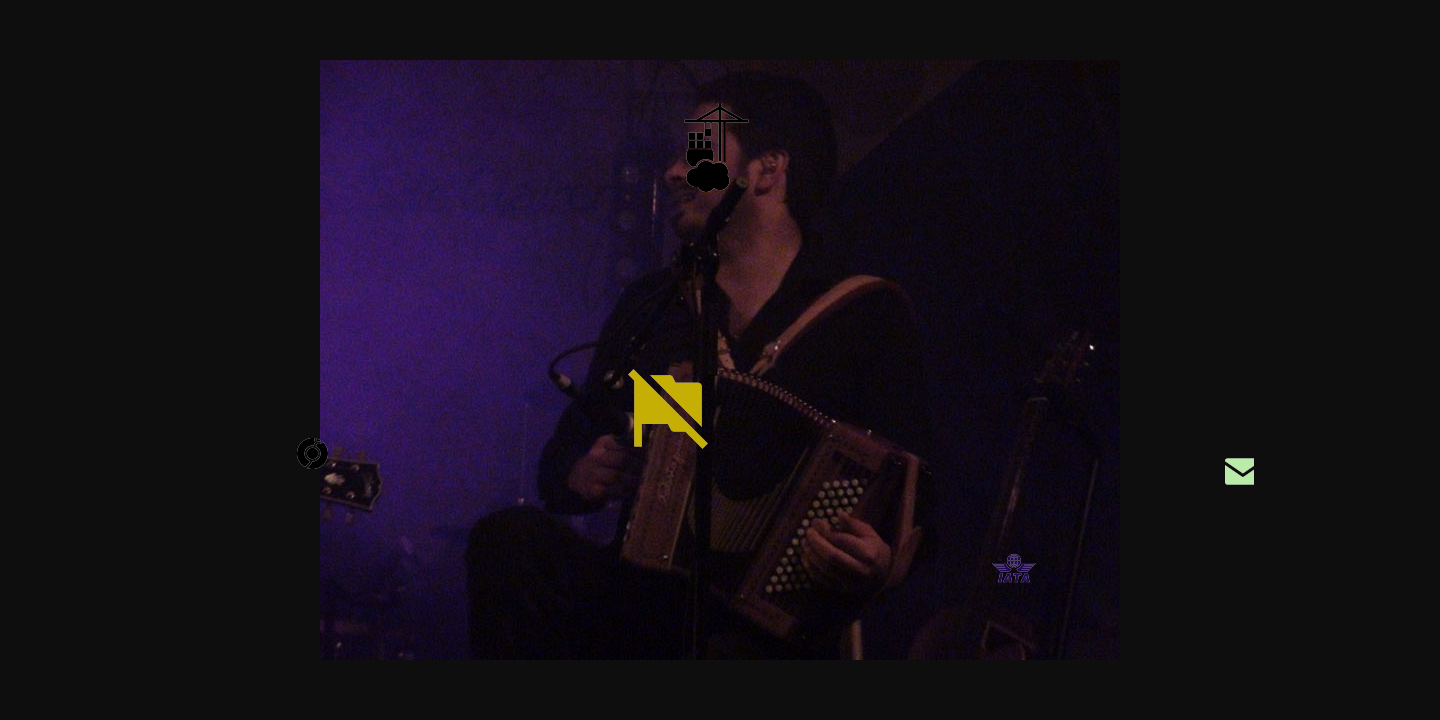 The image size is (1440, 720). What do you see at coordinates (716, 147) in the screenshot?
I see `open portainer container management dashboard` at bounding box center [716, 147].